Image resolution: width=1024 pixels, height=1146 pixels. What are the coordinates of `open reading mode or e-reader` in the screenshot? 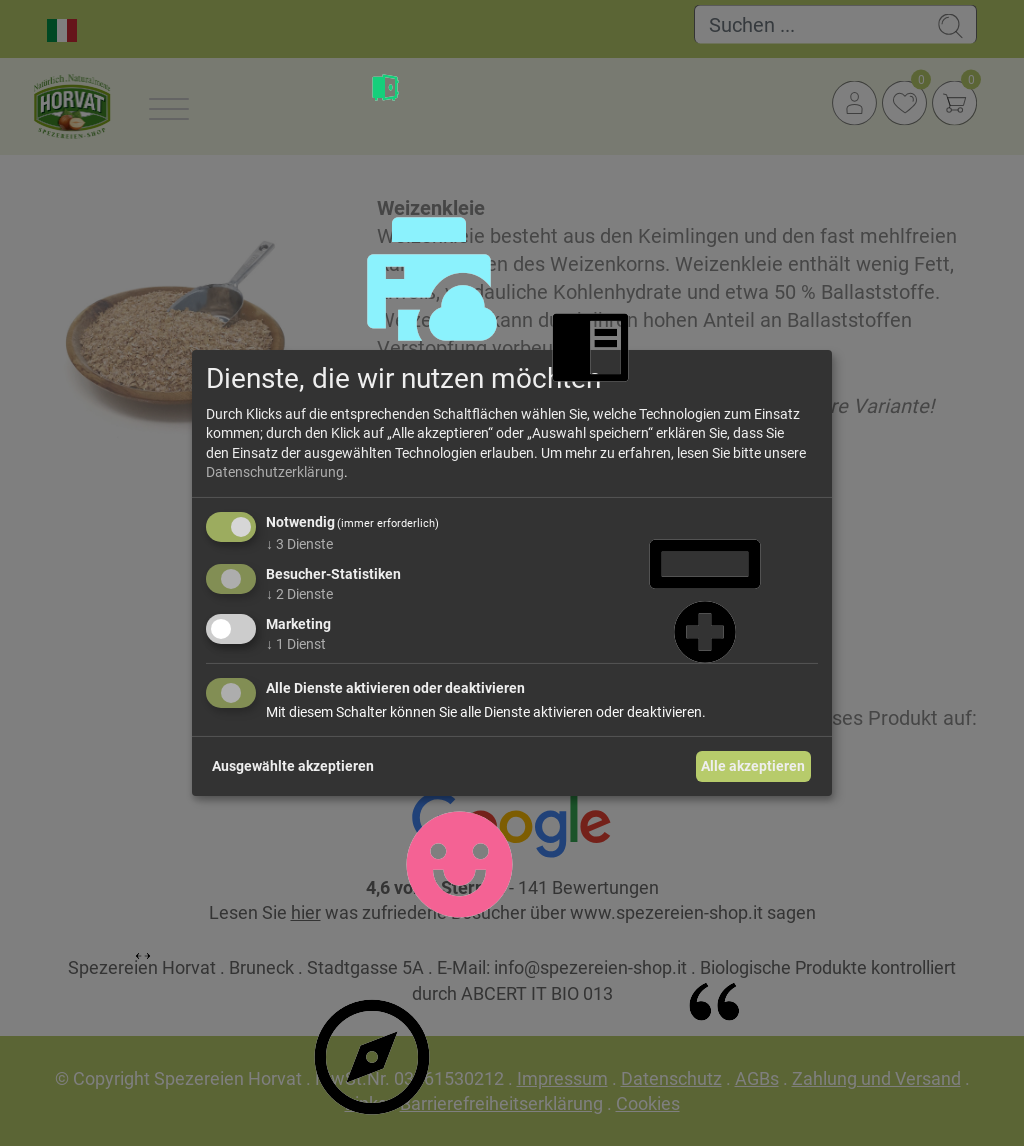 It's located at (590, 347).